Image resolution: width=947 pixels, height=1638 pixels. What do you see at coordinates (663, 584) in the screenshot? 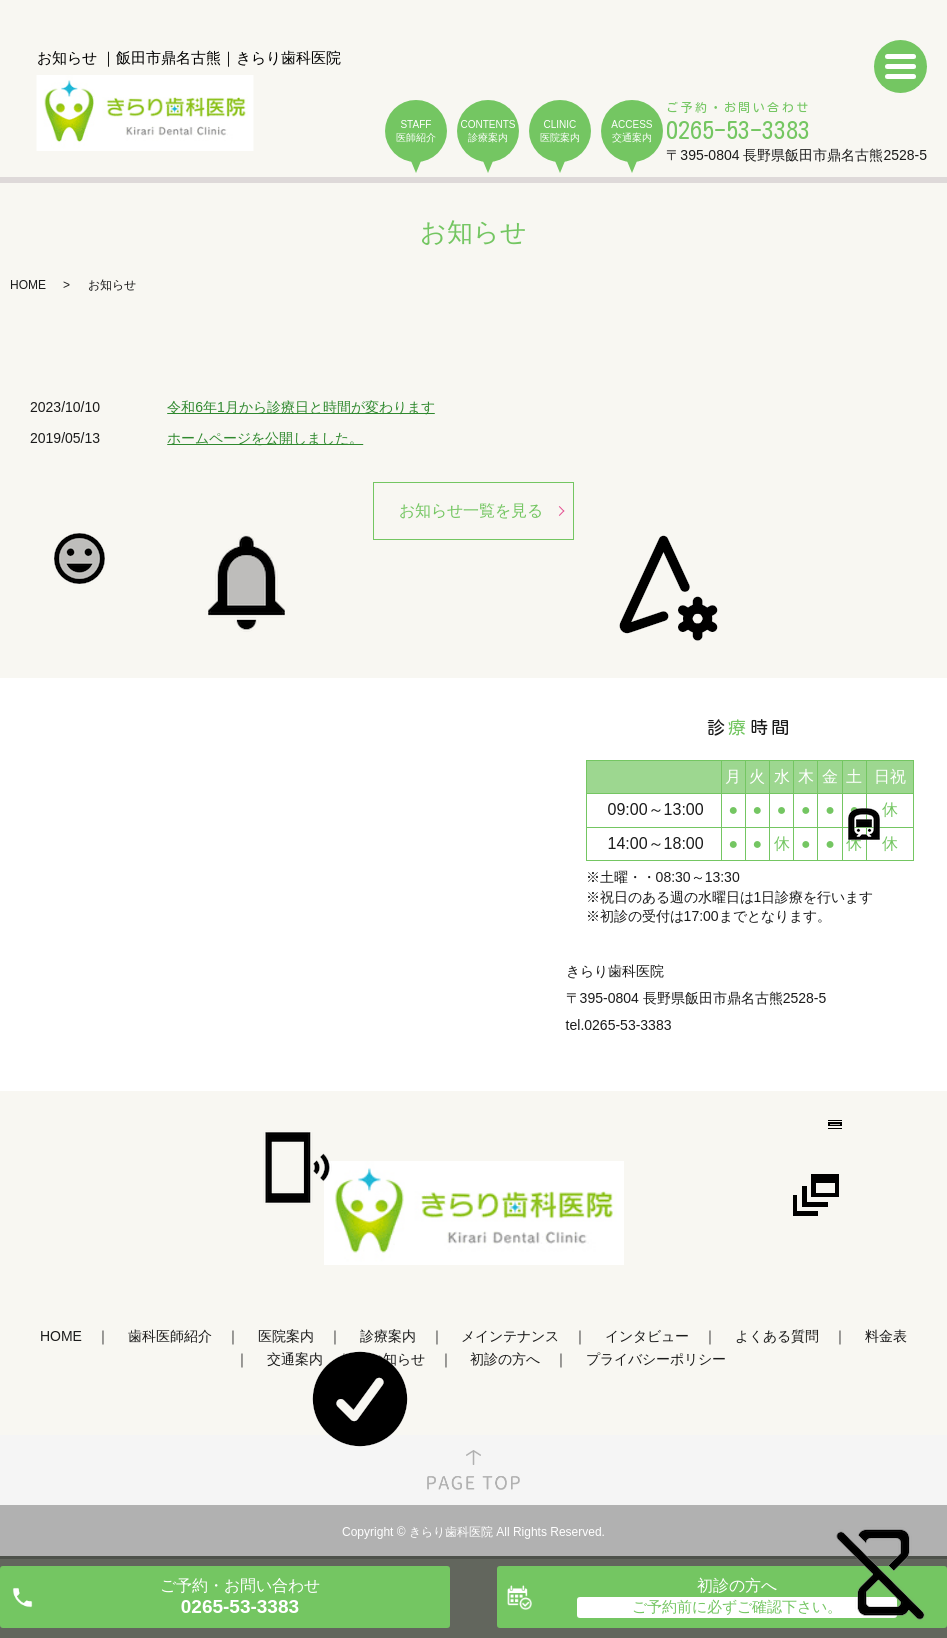
I see `configure navigation settings` at bounding box center [663, 584].